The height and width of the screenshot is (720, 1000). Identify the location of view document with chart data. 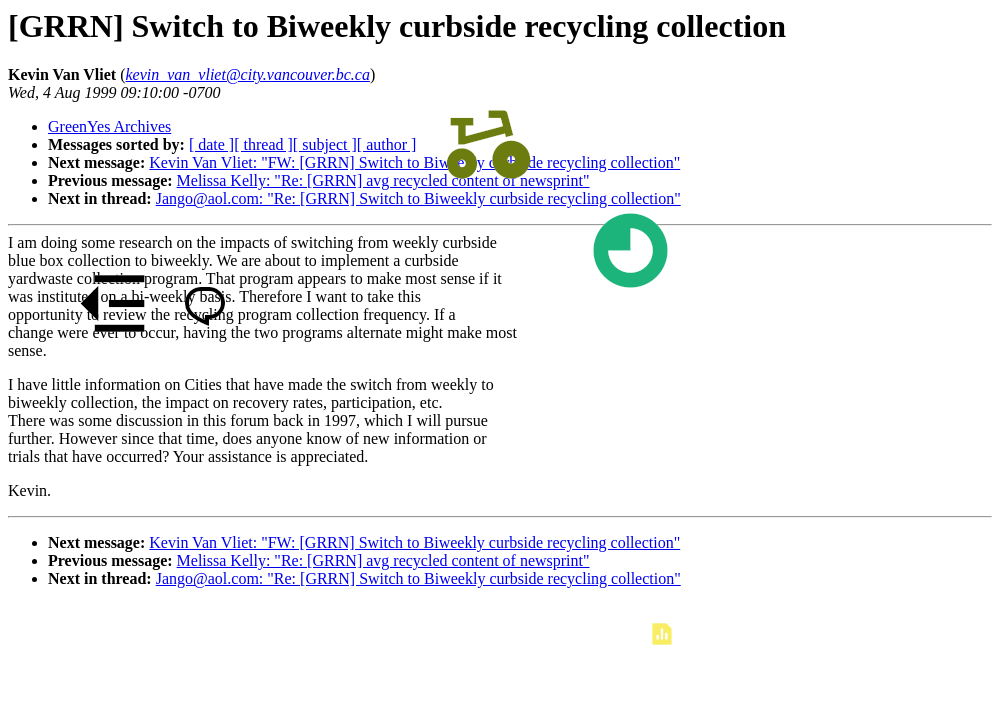
(662, 634).